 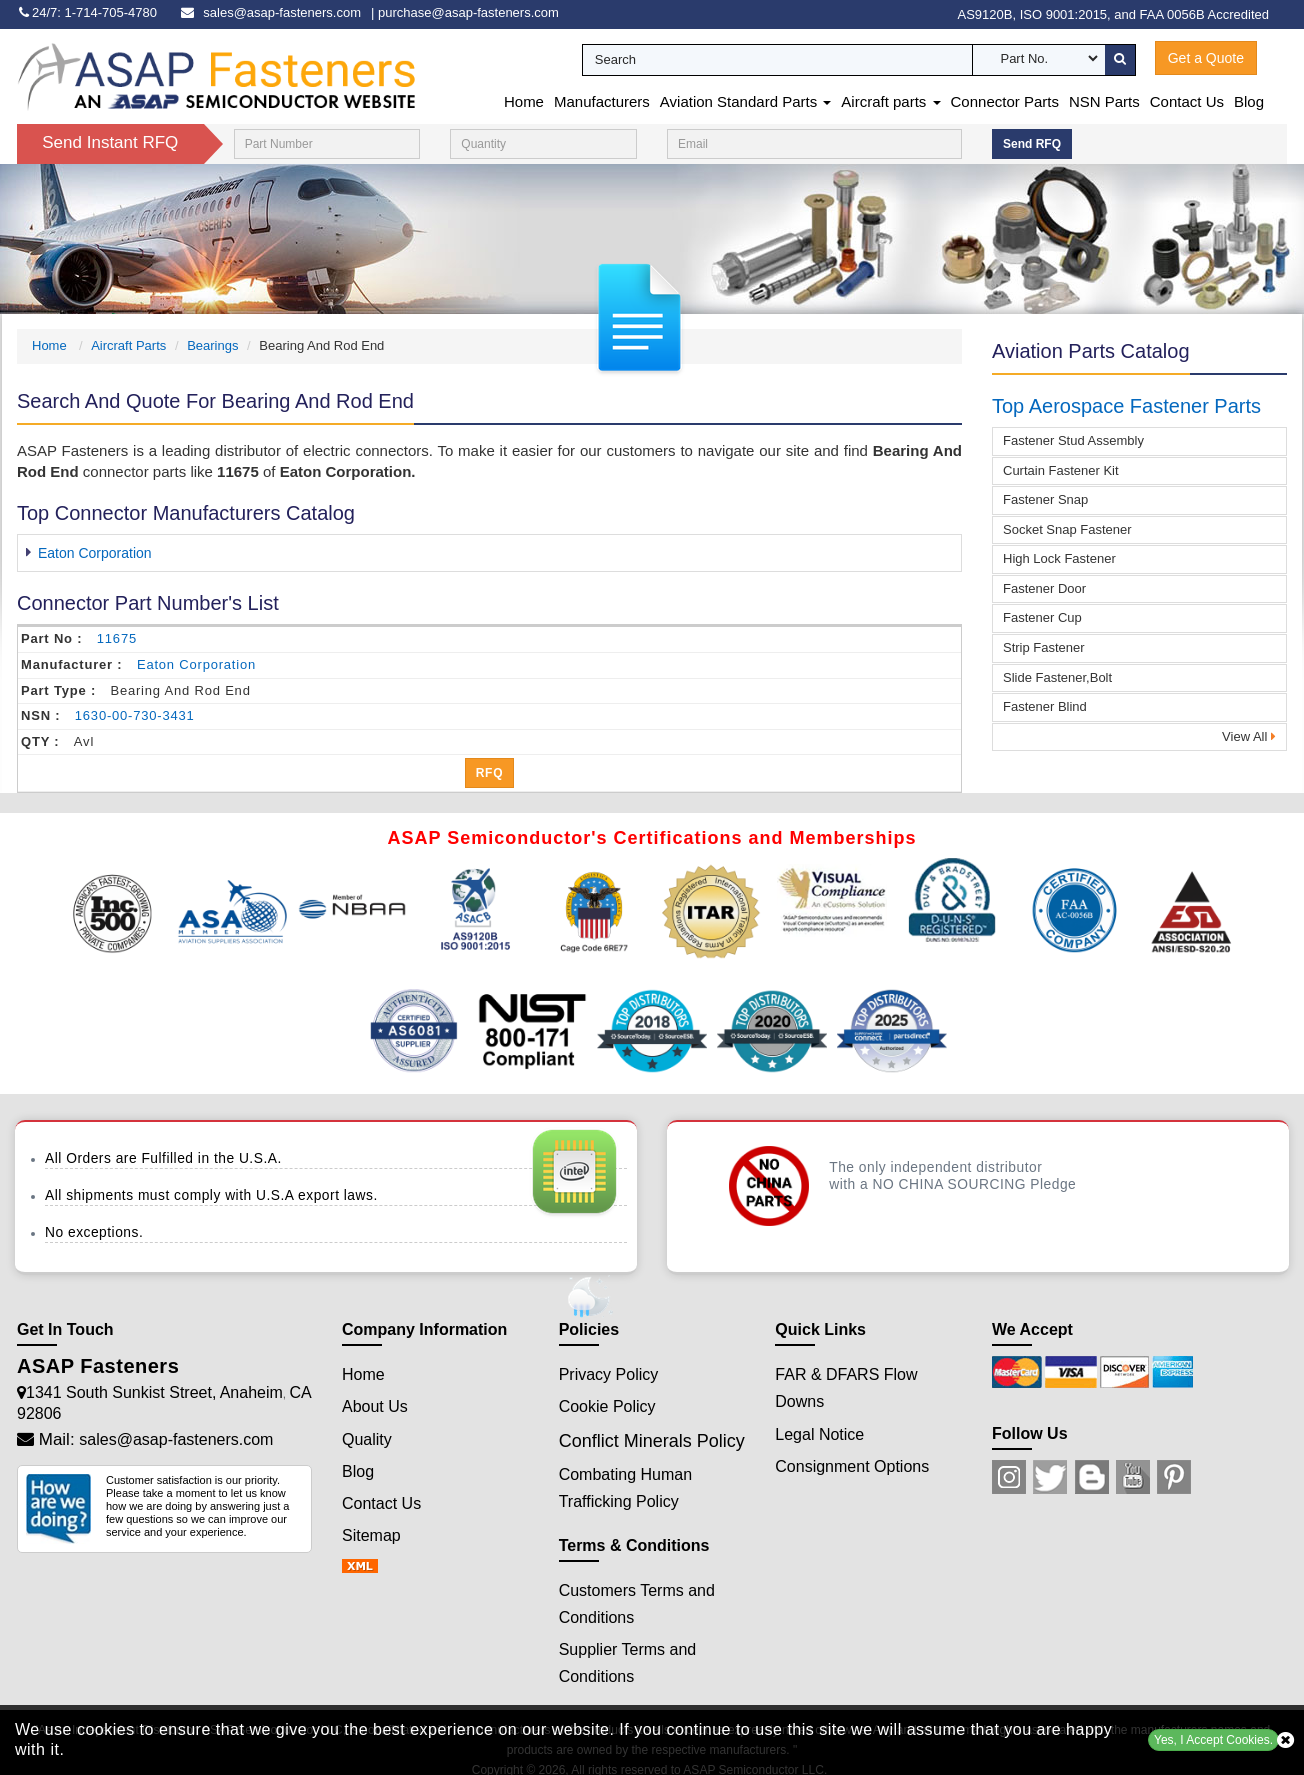 What do you see at coordinates (590, 1296) in the screenshot?
I see `indicates nighttime rain or showers in weather forecast` at bounding box center [590, 1296].